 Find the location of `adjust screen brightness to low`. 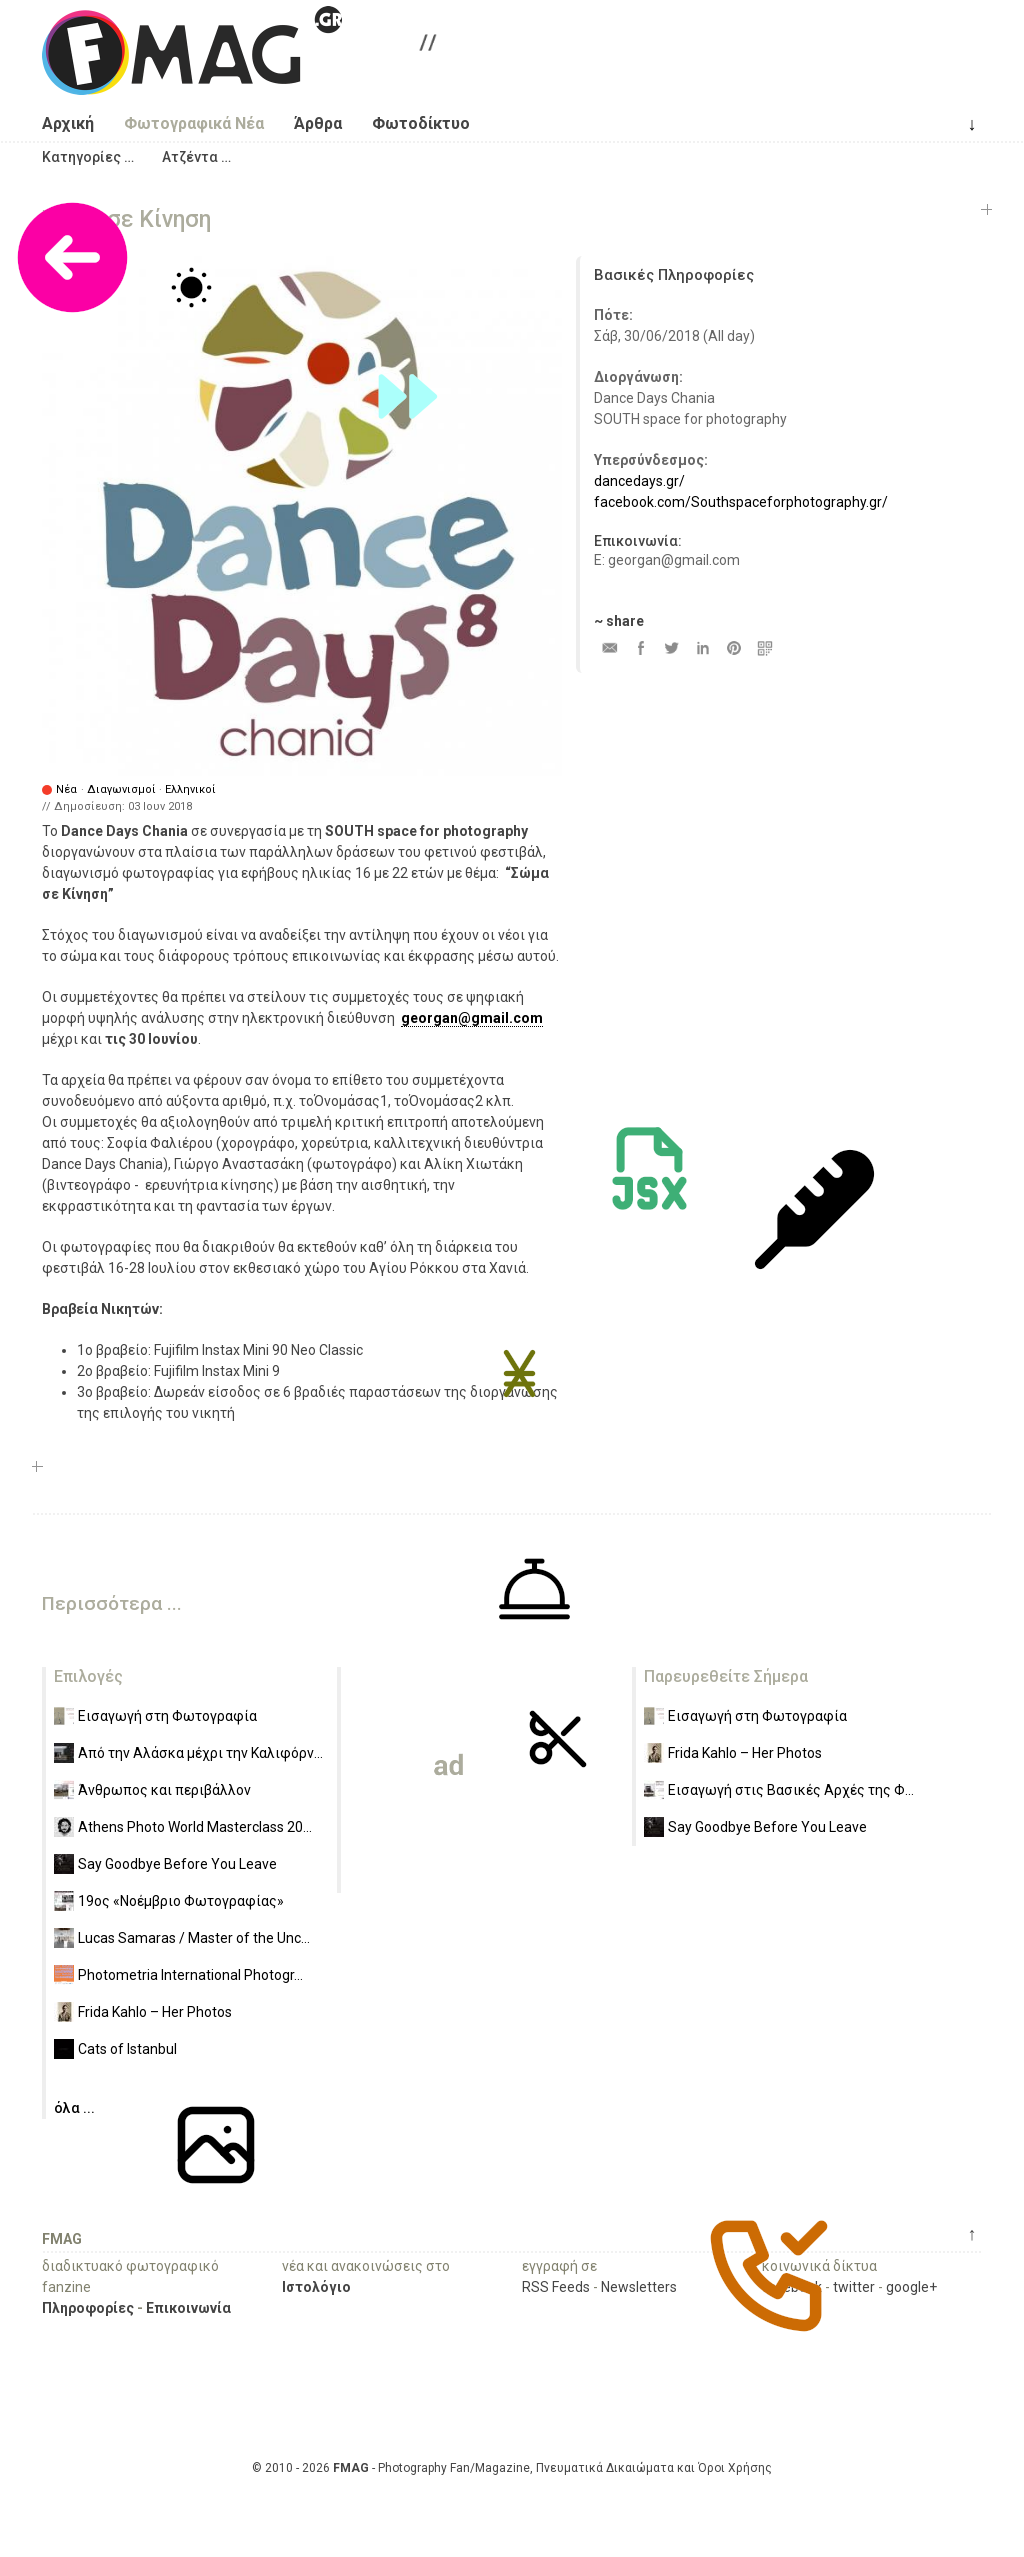

adjust screen brightness to low is located at coordinates (191, 287).